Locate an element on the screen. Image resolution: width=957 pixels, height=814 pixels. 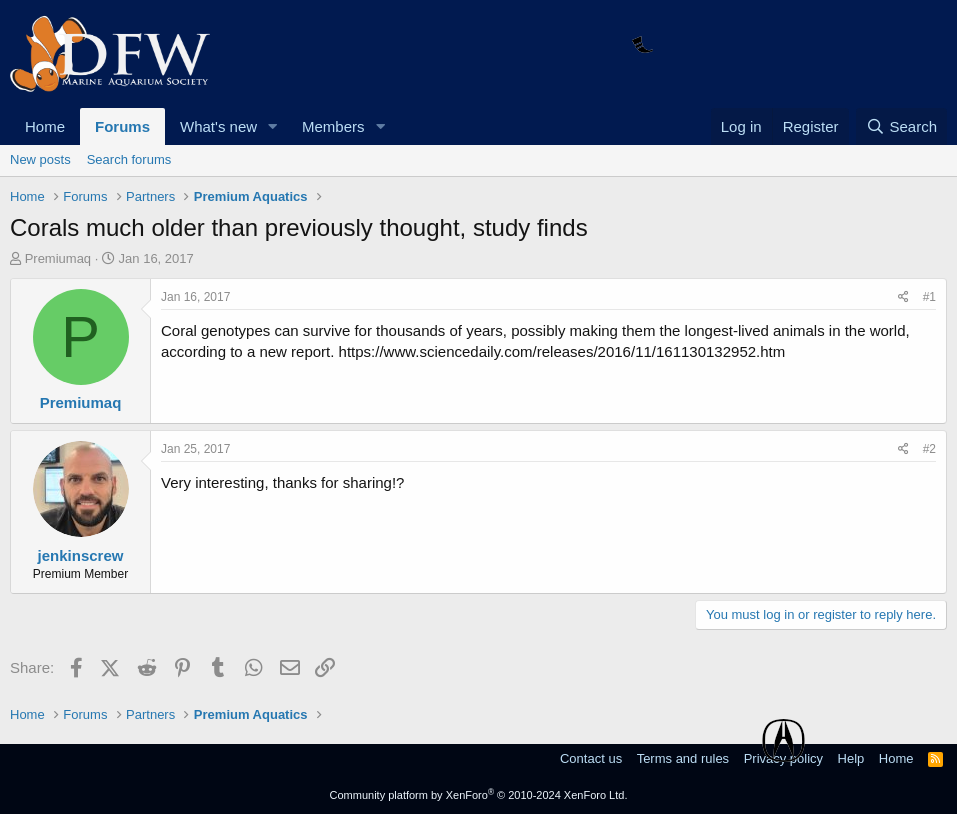
Flask web framework logo is located at coordinates (642, 44).